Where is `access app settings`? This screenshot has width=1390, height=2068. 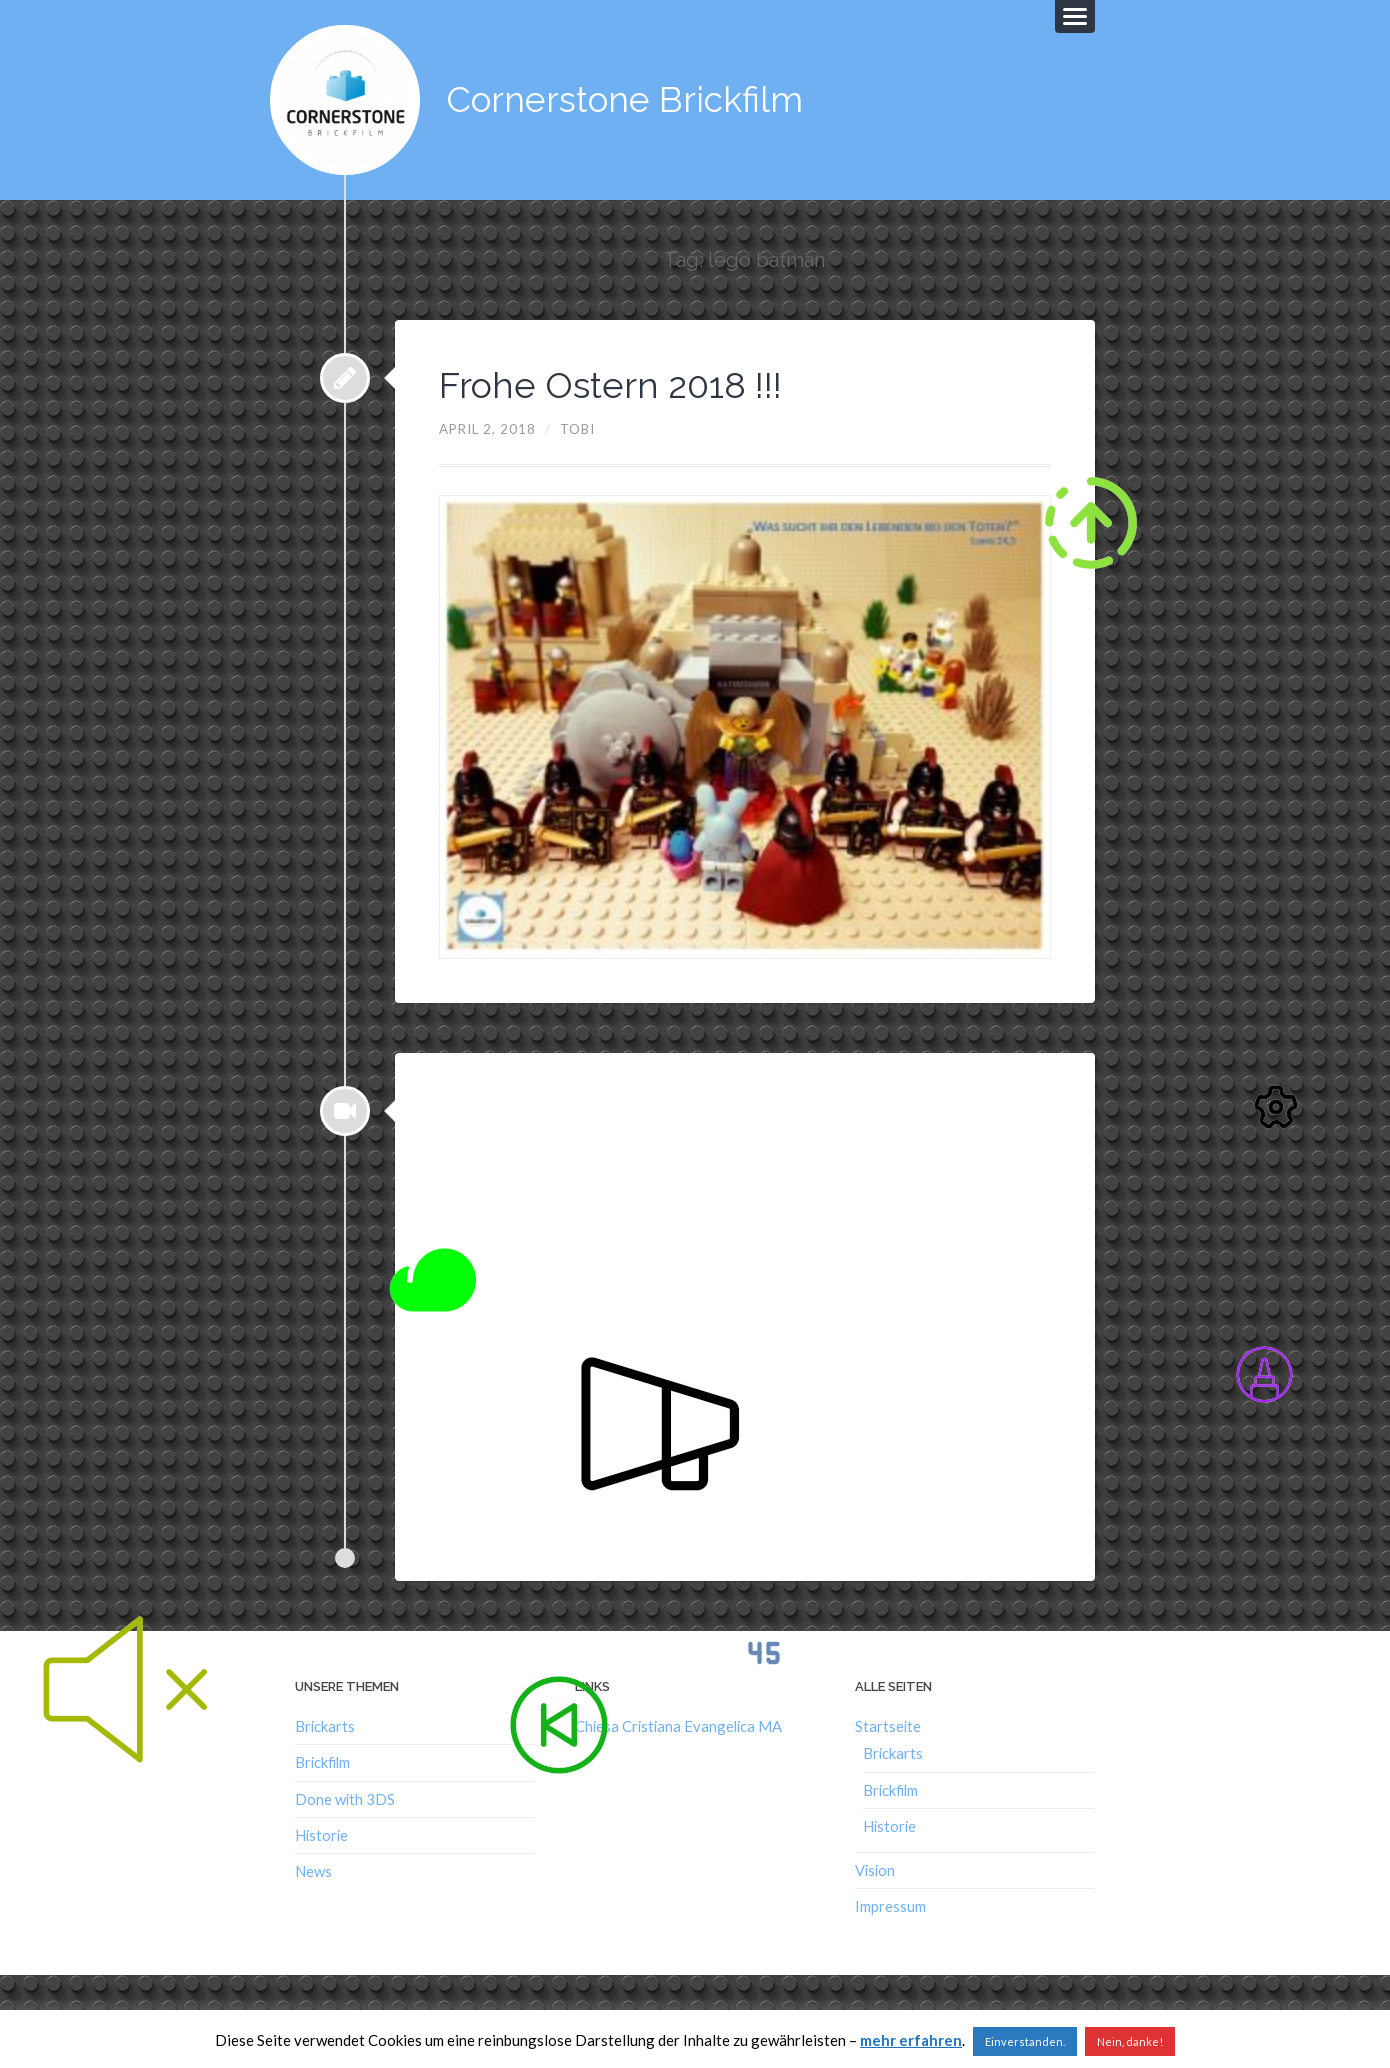 access app settings is located at coordinates (1276, 1107).